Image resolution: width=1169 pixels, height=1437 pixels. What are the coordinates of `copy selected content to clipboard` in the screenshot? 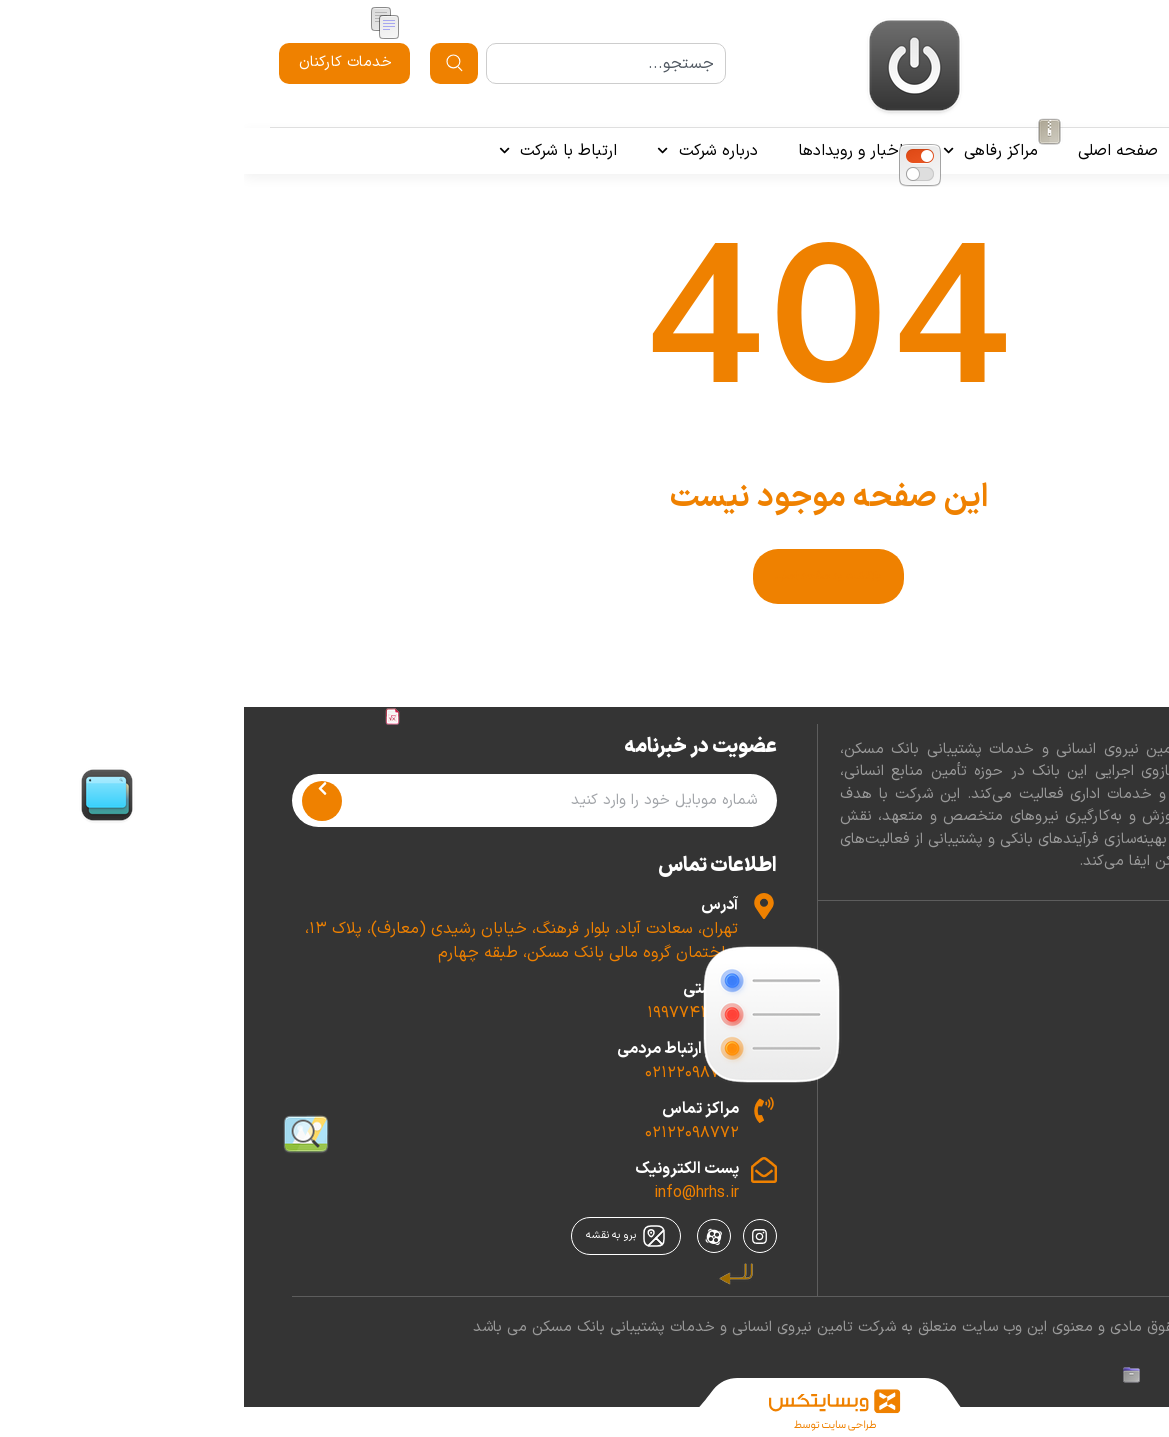 It's located at (385, 23).